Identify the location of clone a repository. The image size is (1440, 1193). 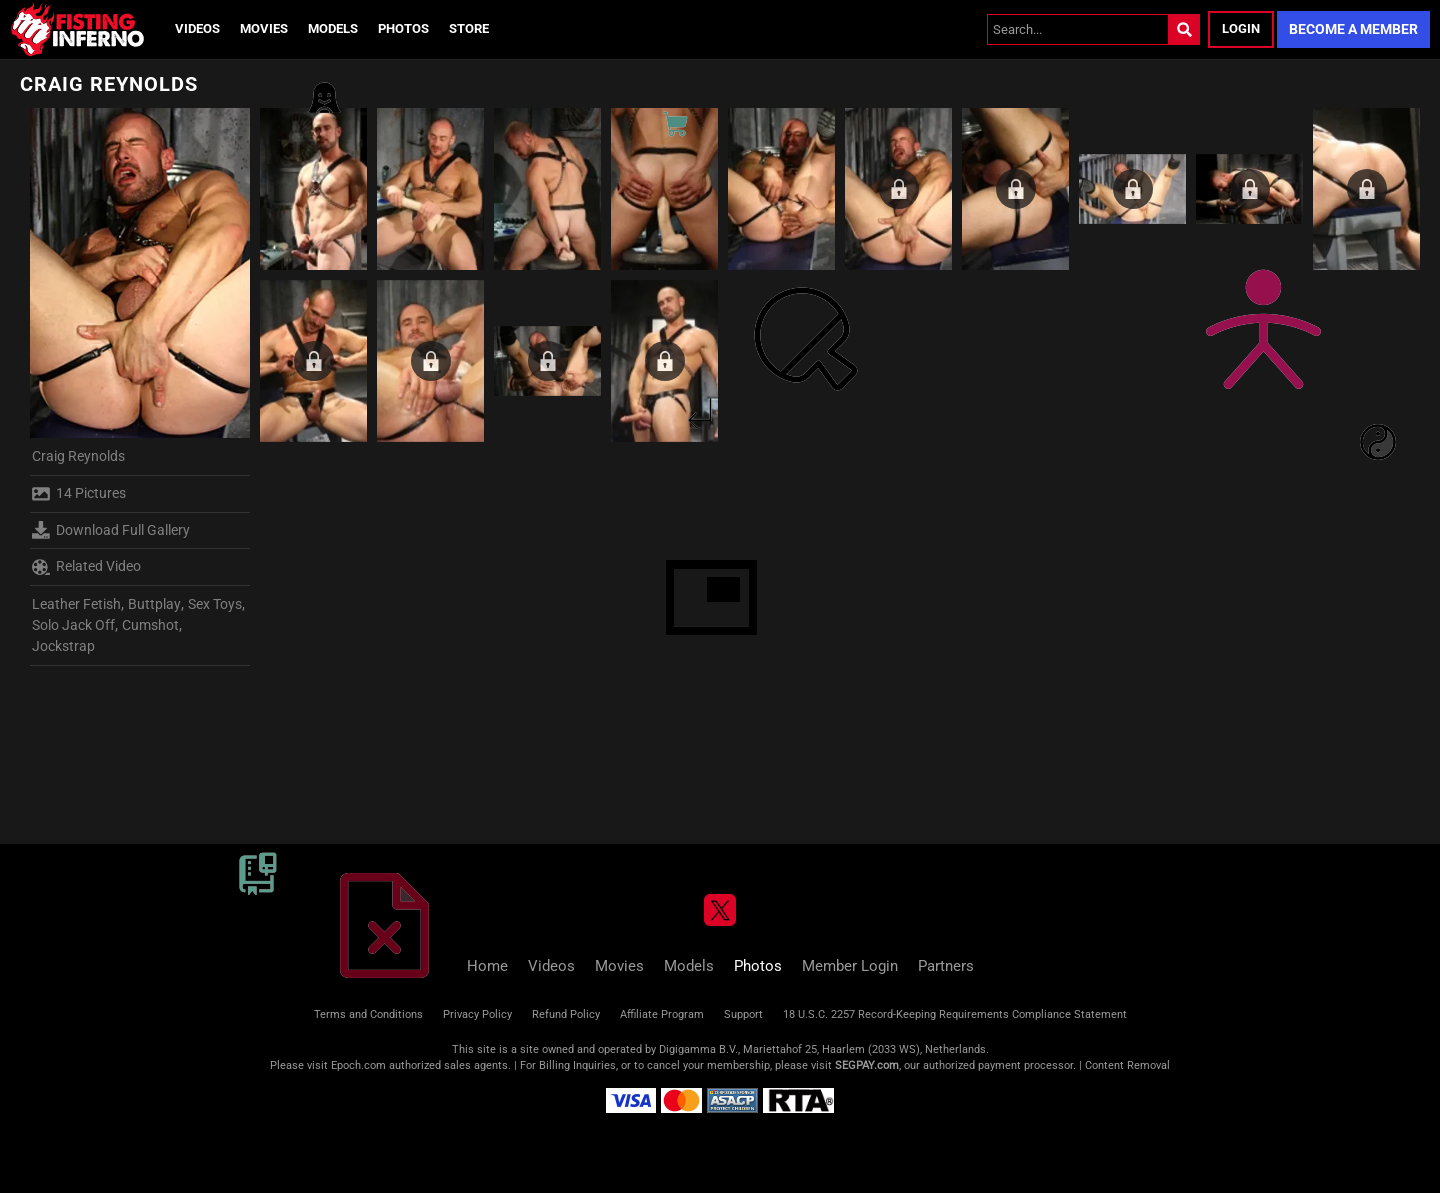
(256, 872).